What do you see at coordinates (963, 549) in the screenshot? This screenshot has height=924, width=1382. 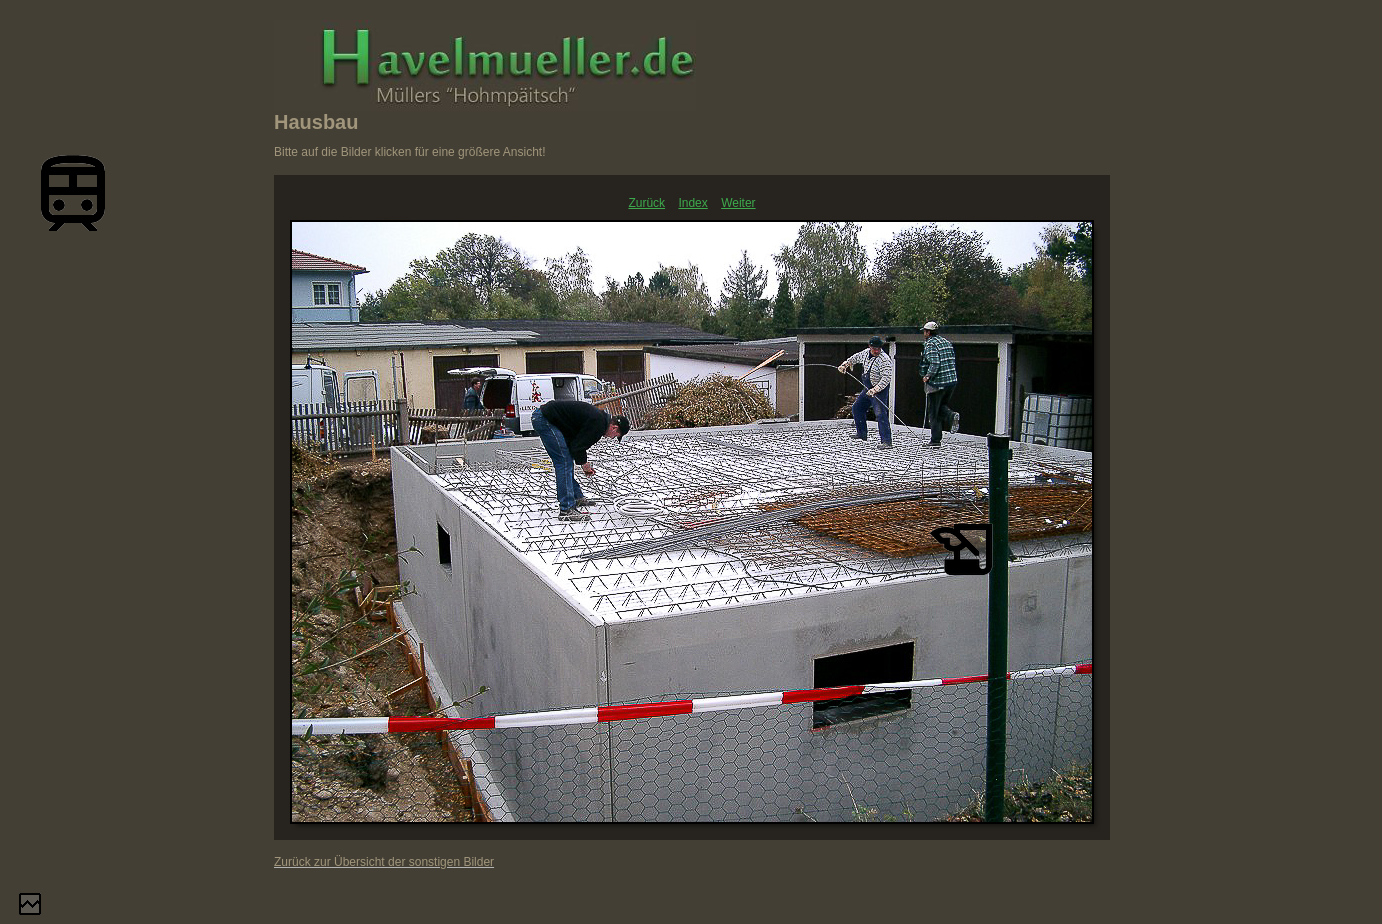 I see `view document history or revisions` at bounding box center [963, 549].